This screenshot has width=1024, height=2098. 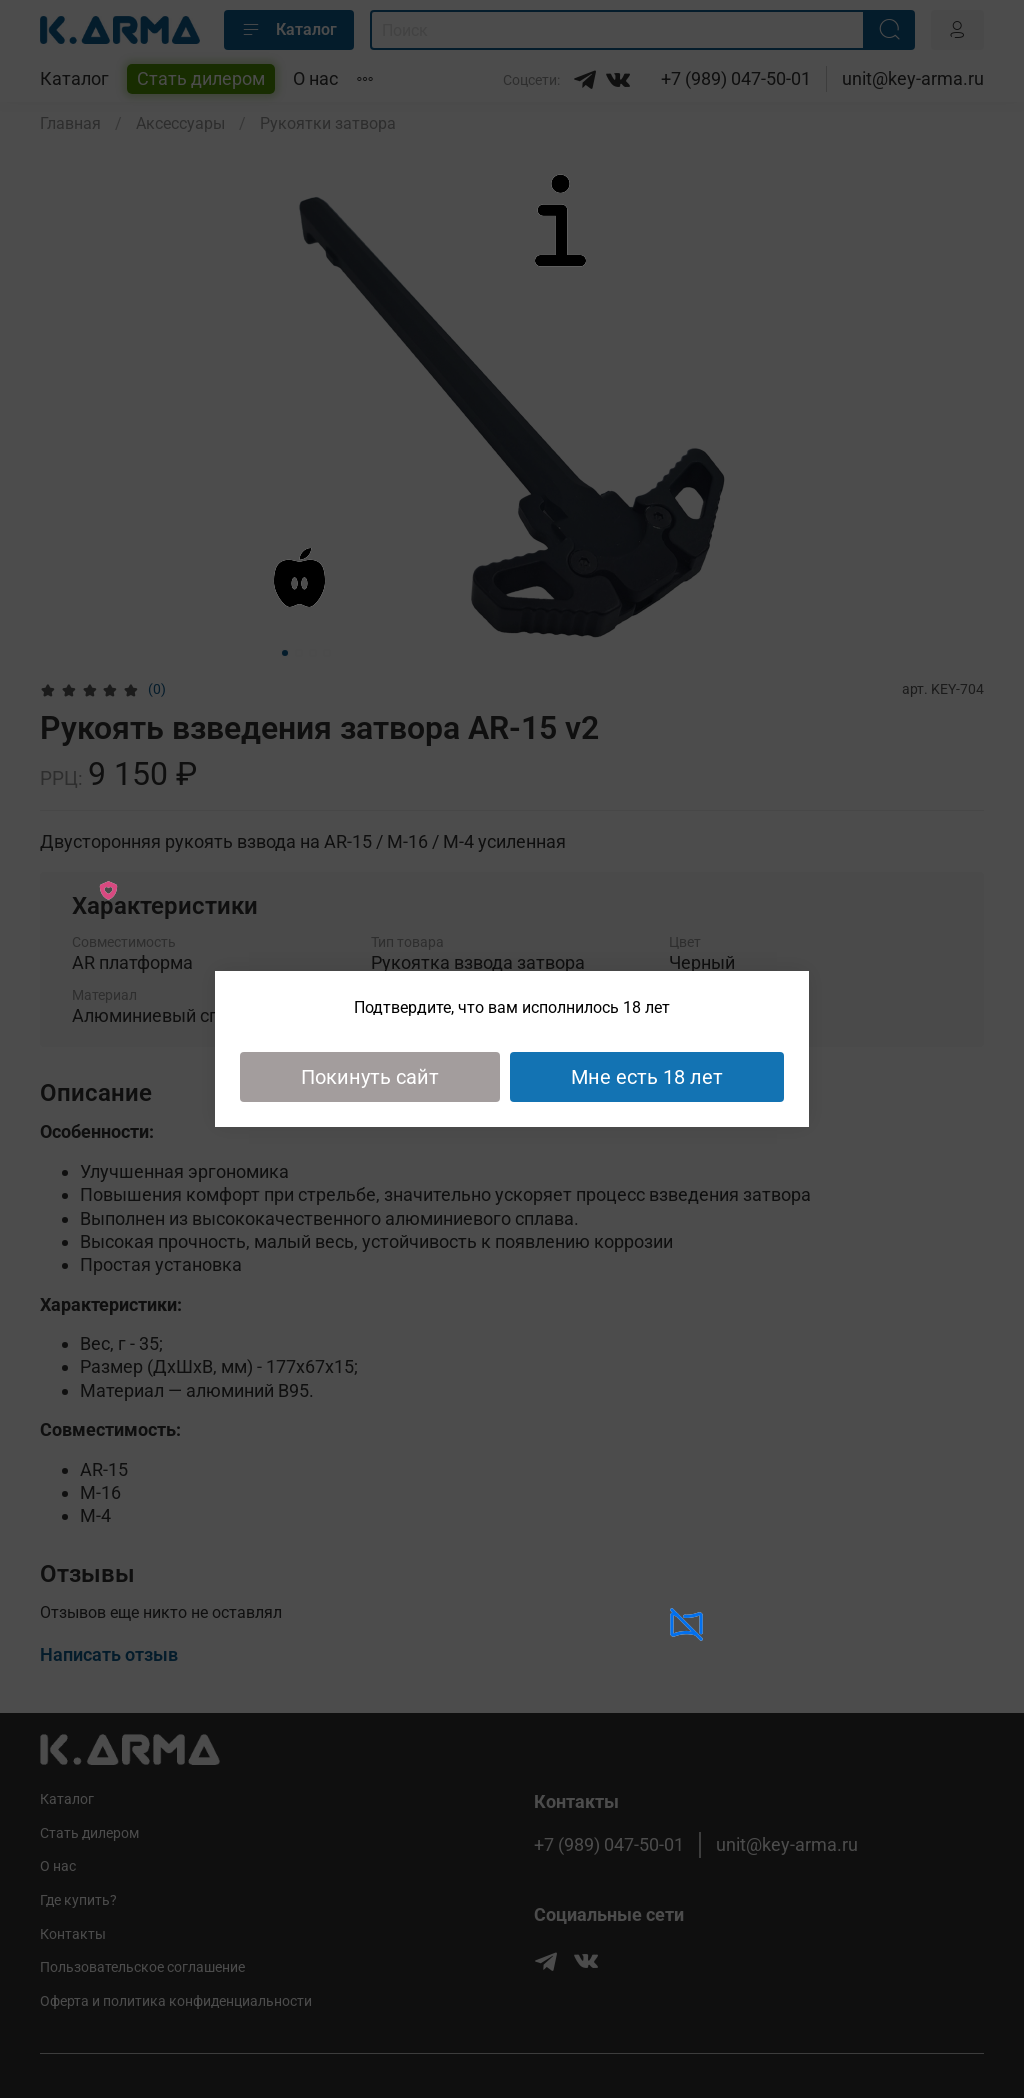 I want to click on disable horizontal panorama mode, so click(x=686, y=1624).